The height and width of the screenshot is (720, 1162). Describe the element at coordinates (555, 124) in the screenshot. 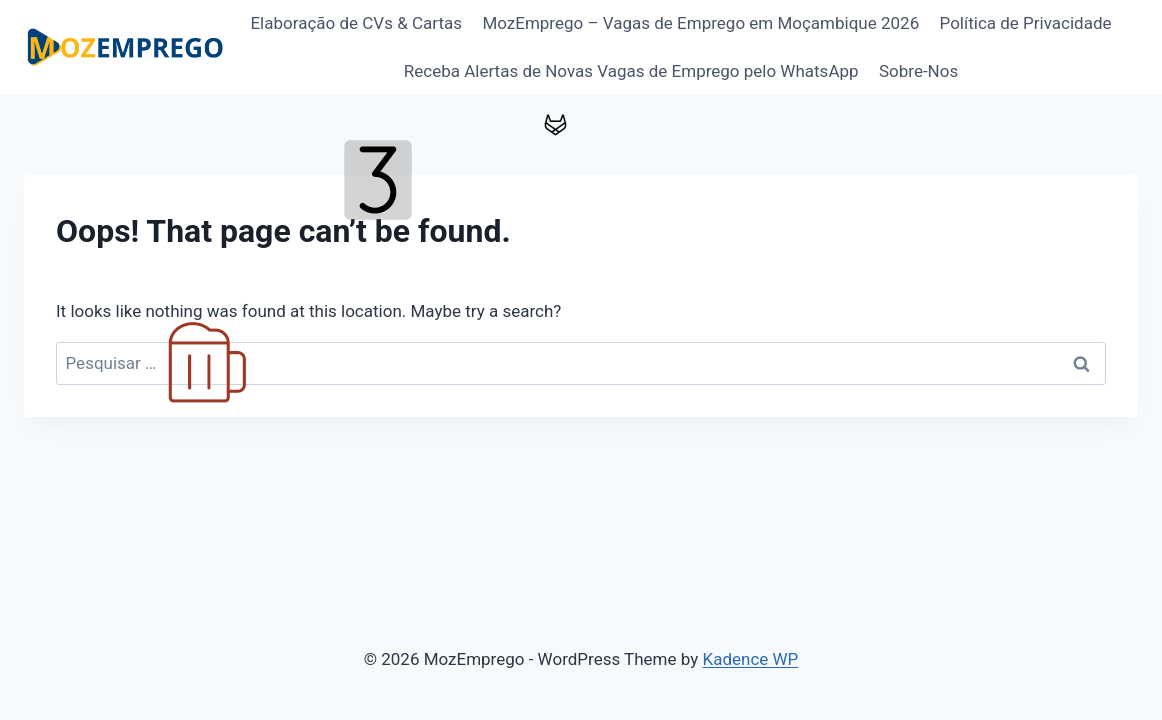

I see `open GitLab repository` at that location.